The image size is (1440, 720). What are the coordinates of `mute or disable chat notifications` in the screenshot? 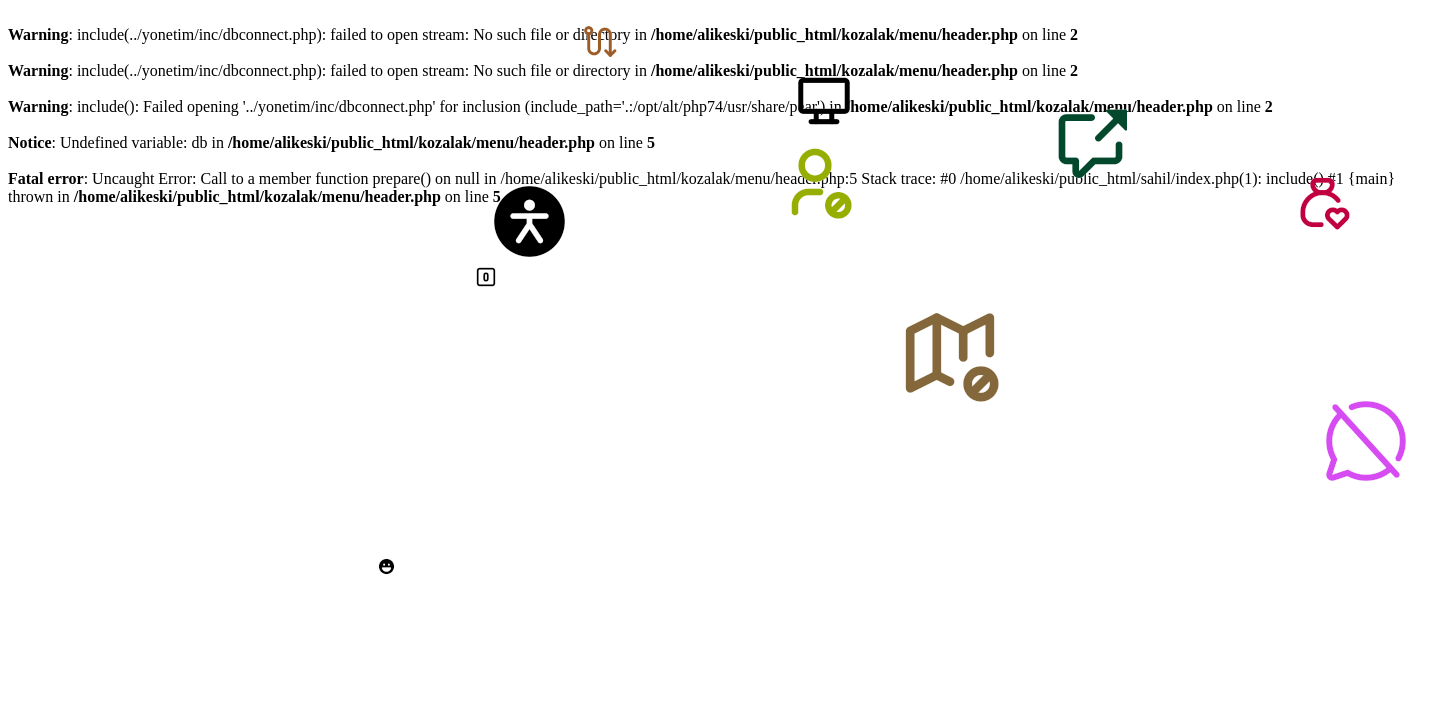 It's located at (1366, 441).